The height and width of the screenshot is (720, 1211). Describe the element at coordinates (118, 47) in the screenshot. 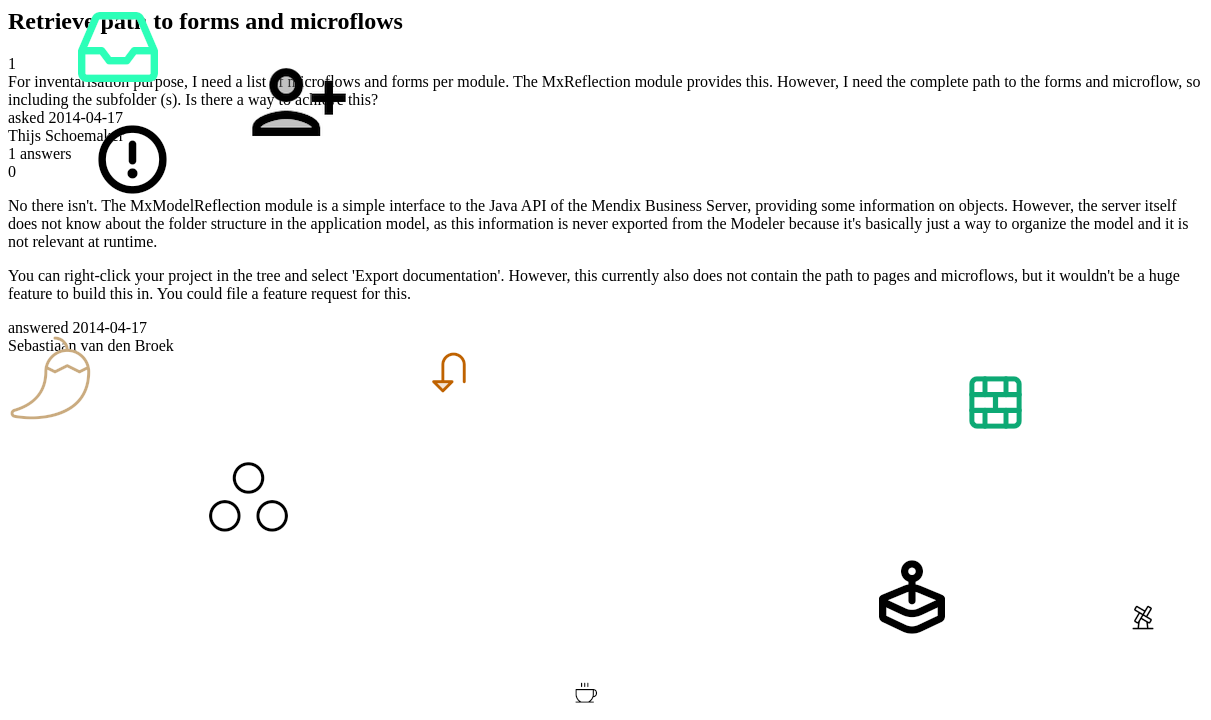

I see `view your inbox` at that location.